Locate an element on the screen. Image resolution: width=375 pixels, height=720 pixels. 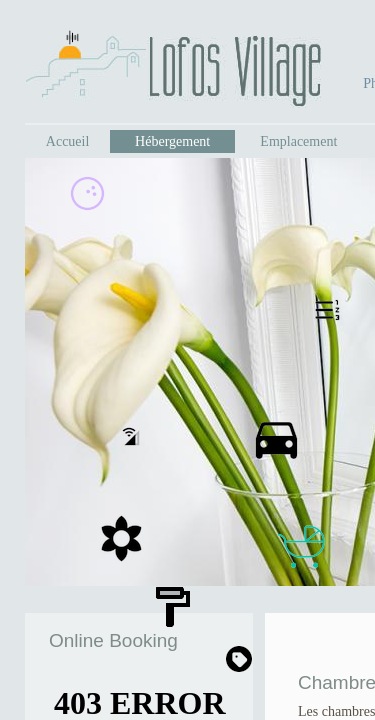
indicates wifi connection with cellular backup is located at coordinates (130, 436).